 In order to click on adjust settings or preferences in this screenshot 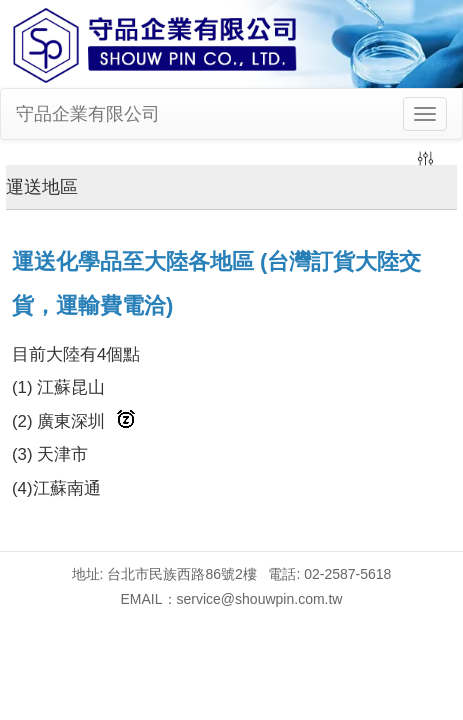, I will do `click(425, 158)`.